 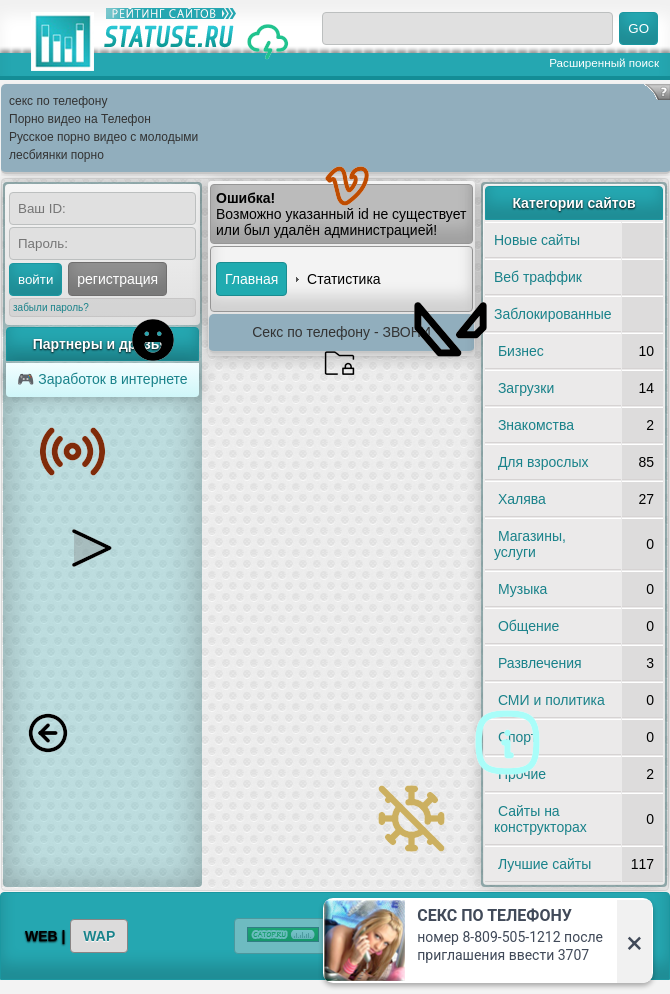 What do you see at coordinates (153, 340) in the screenshot?
I see `rate your experience positively` at bounding box center [153, 340].